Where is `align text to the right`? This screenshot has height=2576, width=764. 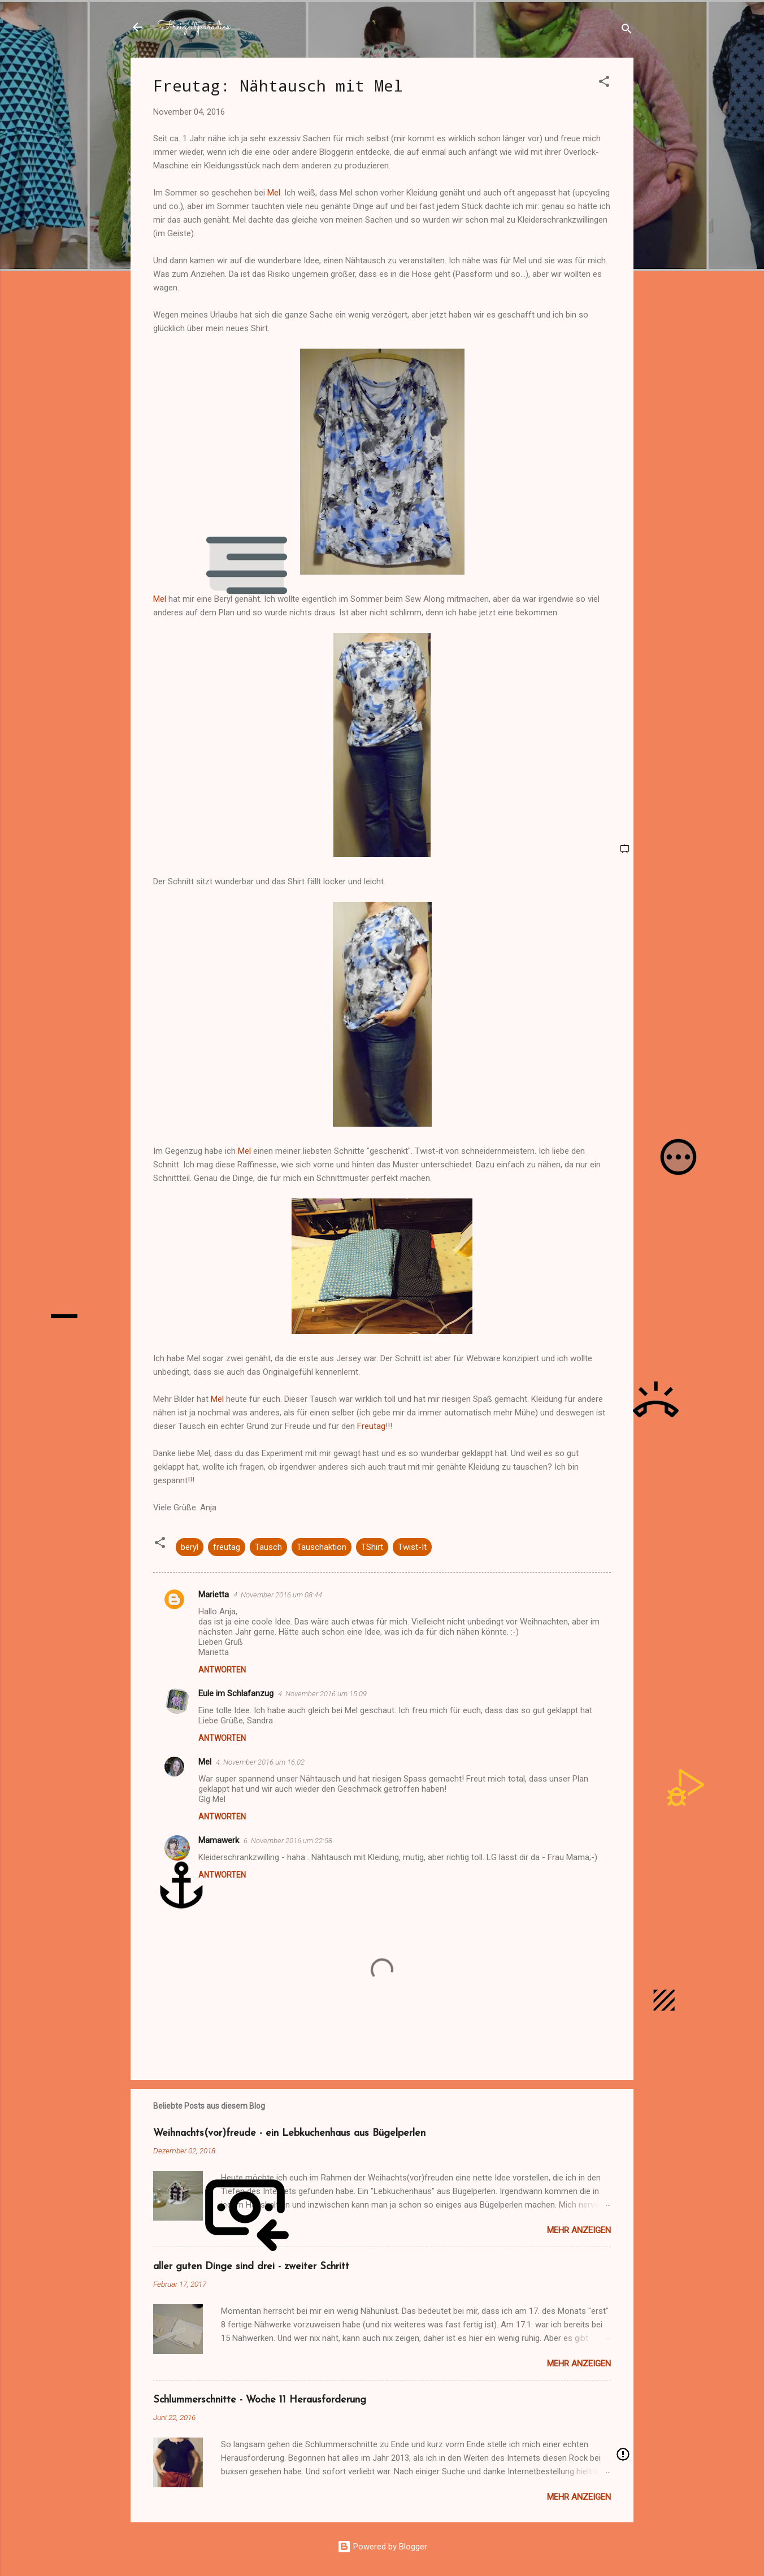 align text to the right is located at coordinates (246, 567).